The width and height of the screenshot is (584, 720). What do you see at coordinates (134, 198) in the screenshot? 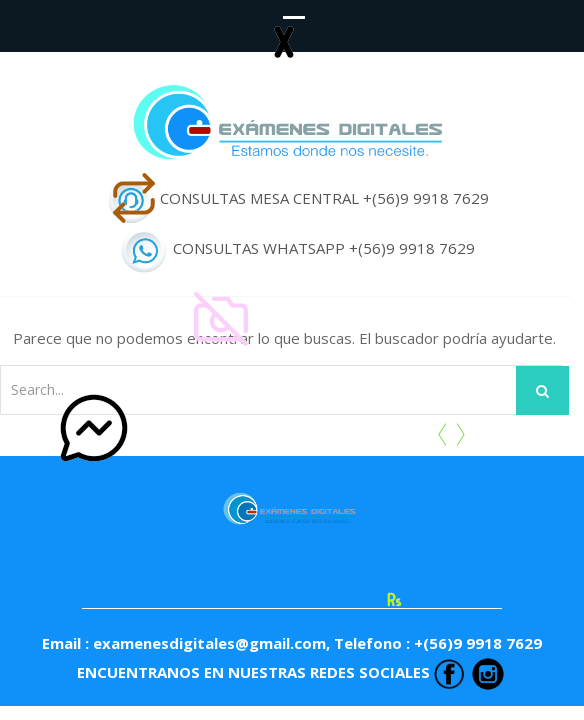
I see `enable repeat or loop mode` at bounding box center [134, 198].